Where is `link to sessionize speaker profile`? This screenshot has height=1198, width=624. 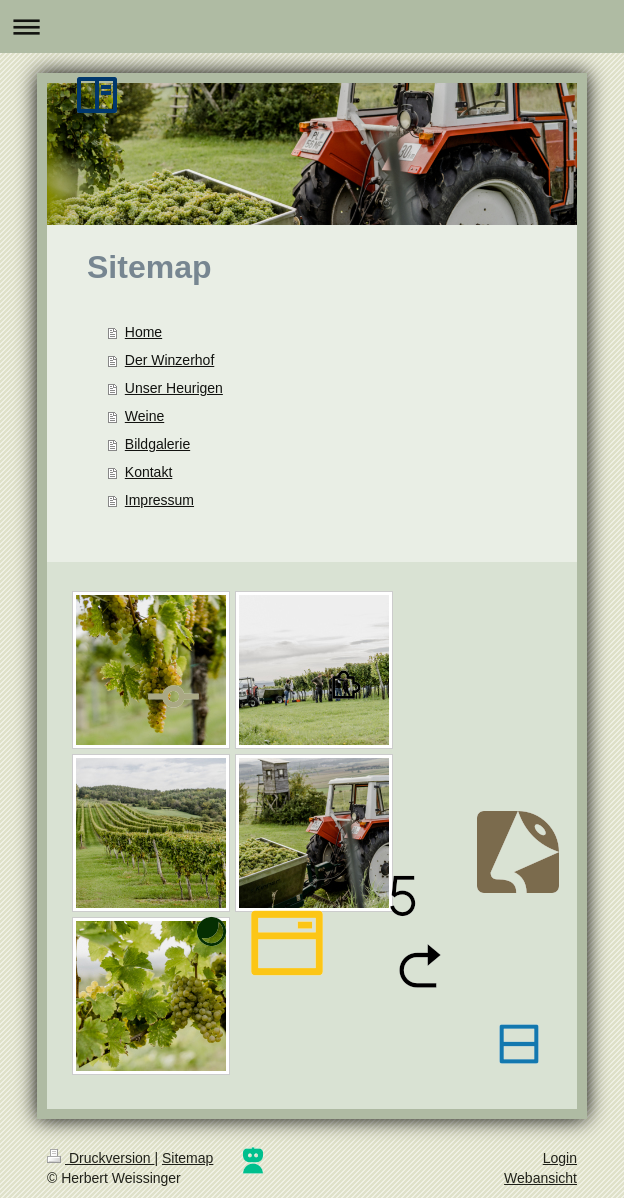
link to sessionize speaker profile is located at coordinates (518, 852).